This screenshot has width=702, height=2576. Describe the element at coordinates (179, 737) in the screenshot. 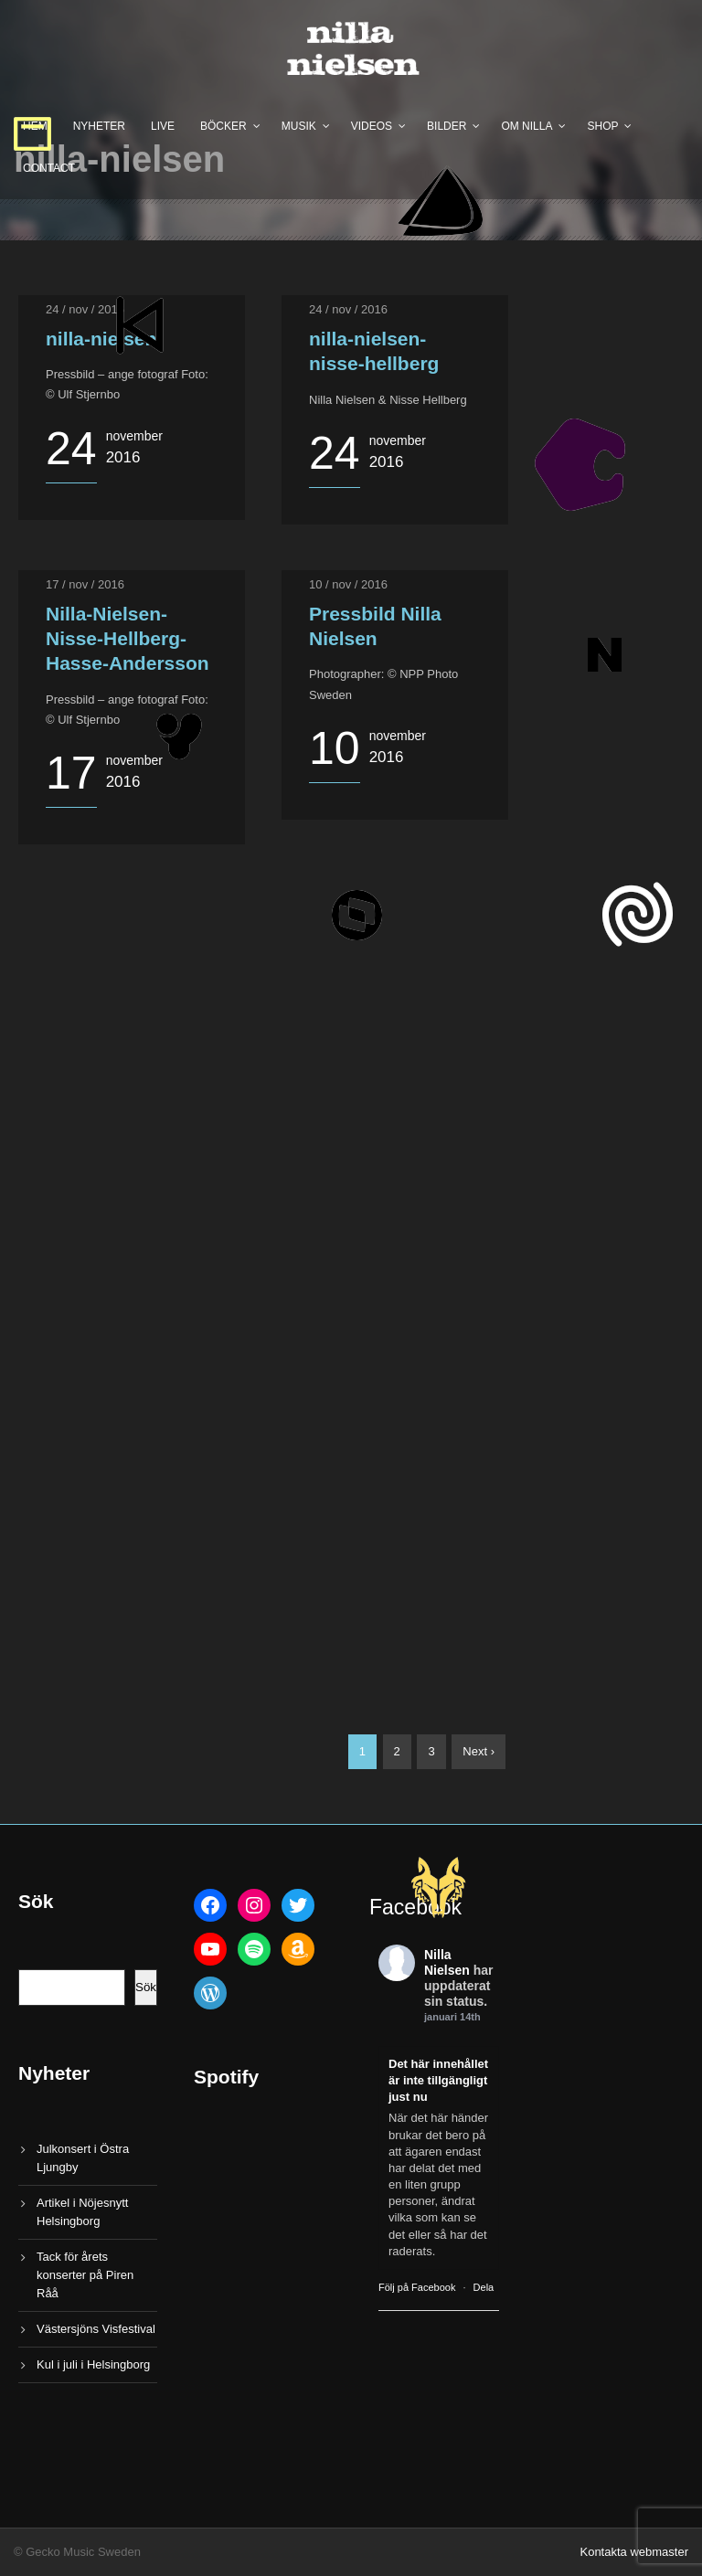

I see `open the YOLO anonymous messaging app` at that location.